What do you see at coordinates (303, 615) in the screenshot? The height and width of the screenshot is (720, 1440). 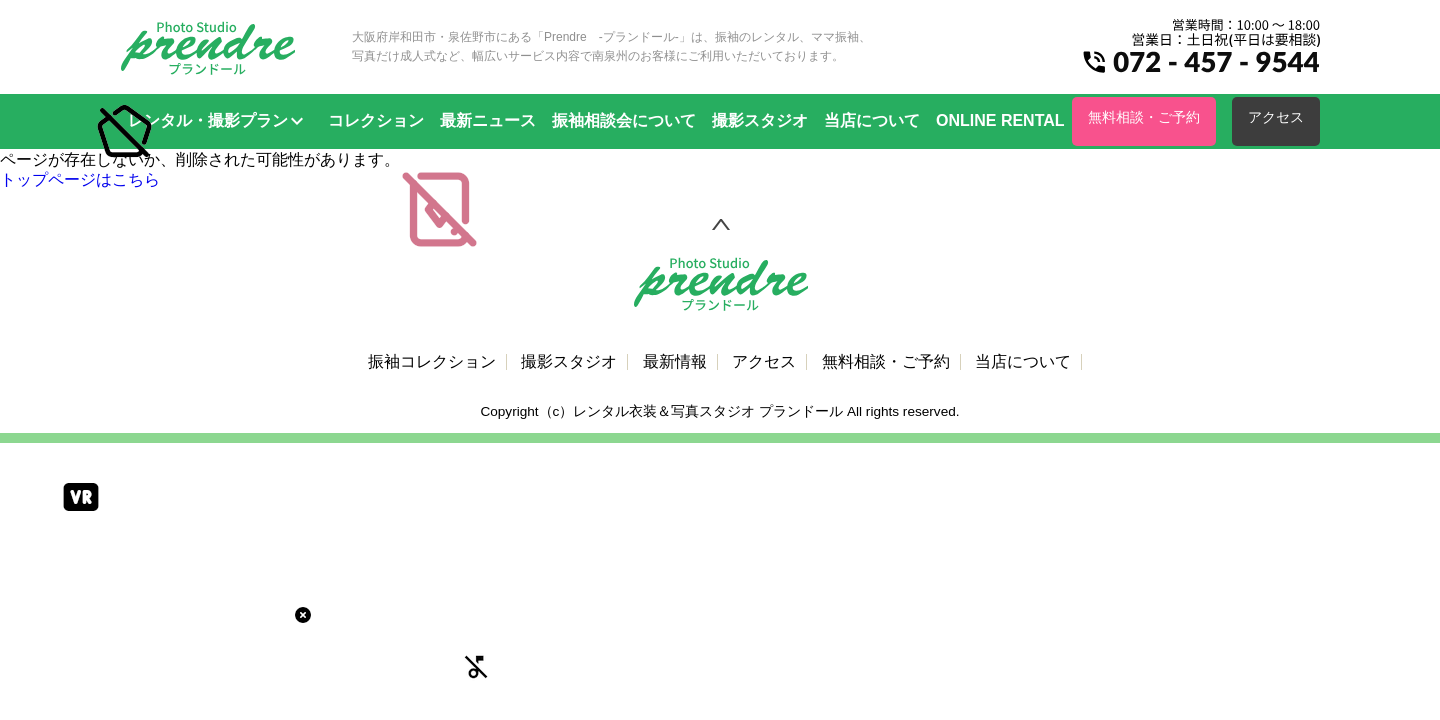 I see `close or dismiss a dialog` at bounding box center [303, 615].